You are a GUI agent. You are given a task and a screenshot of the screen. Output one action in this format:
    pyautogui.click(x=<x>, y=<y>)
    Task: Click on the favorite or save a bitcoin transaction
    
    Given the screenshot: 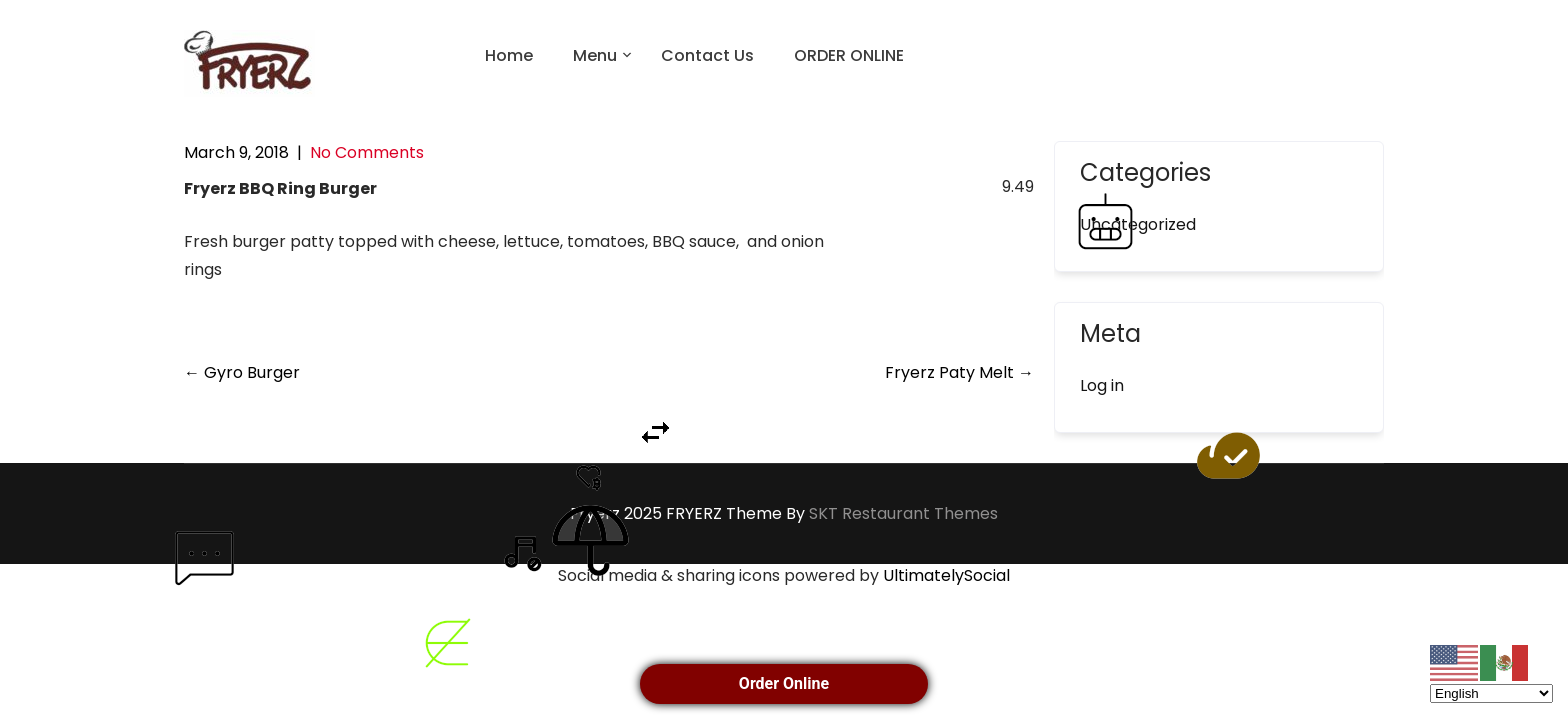 What is the action you would take?
    pyautogui.click(x=588, y=476)
    